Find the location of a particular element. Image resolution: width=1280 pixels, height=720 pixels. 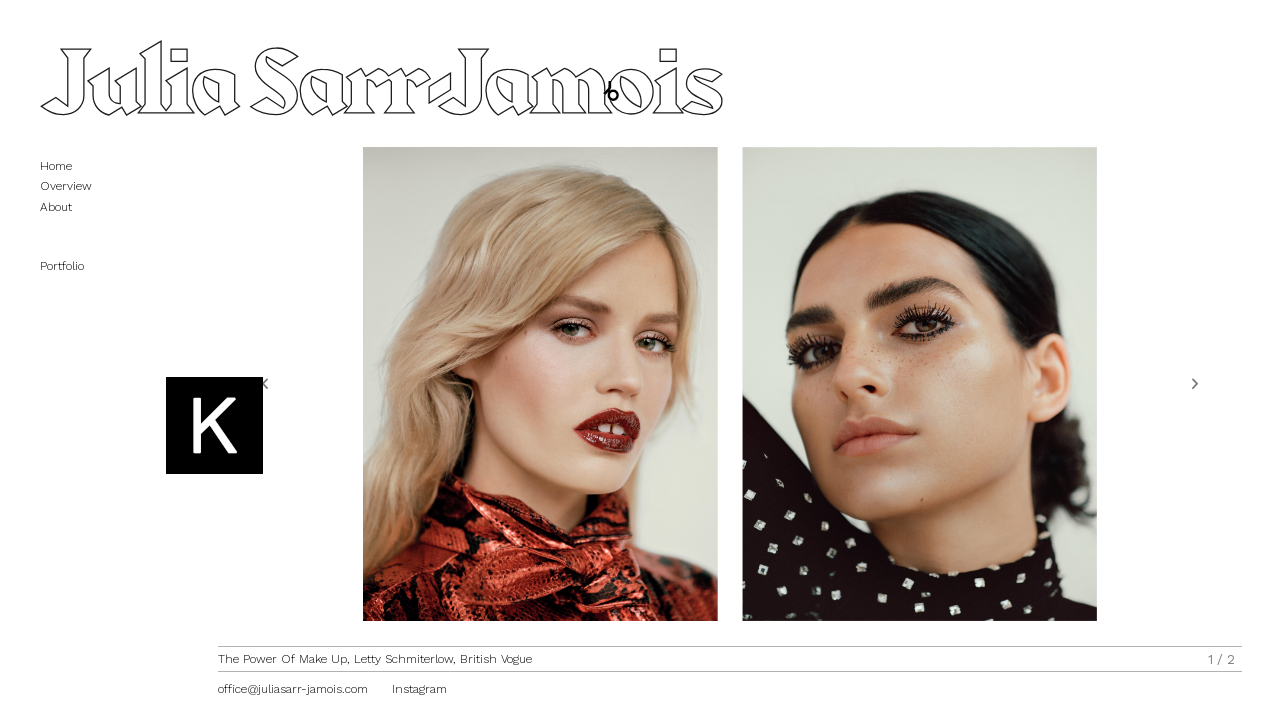

Keras deep learning framework logo is located at coordinates (214, 425).